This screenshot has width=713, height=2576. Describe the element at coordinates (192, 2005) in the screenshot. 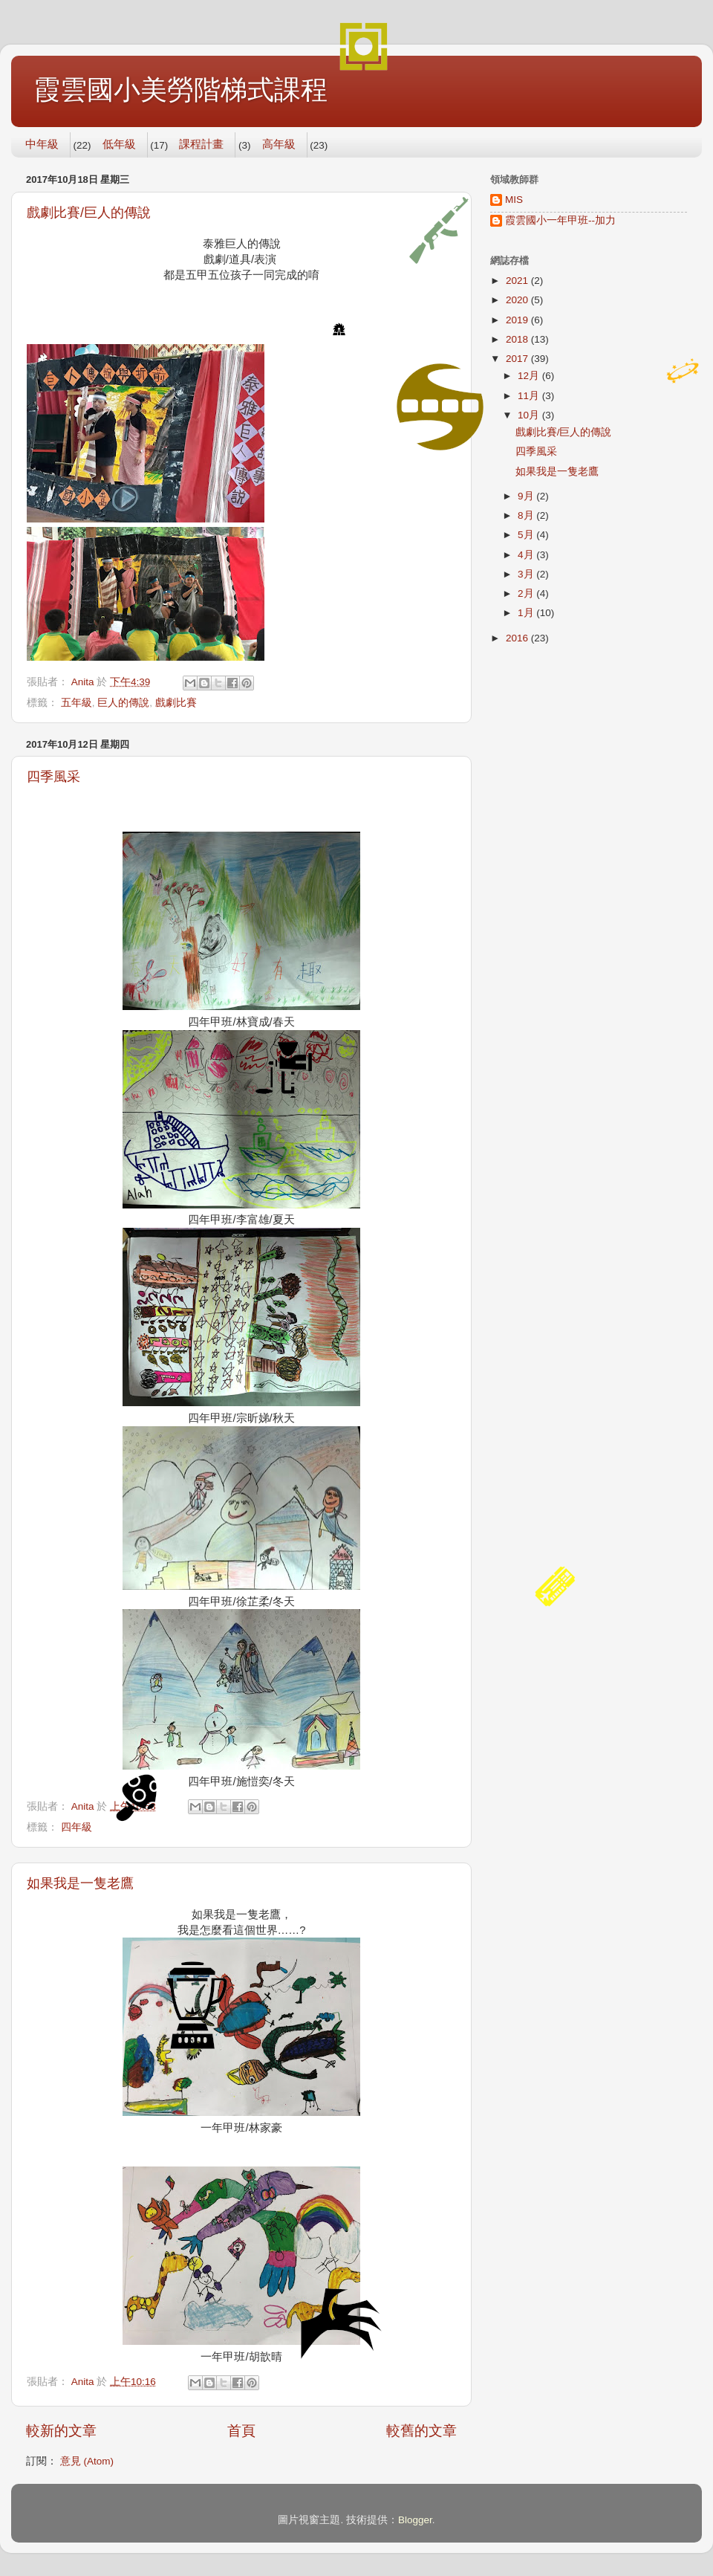

I see `access blending or mixing tools` at that location.